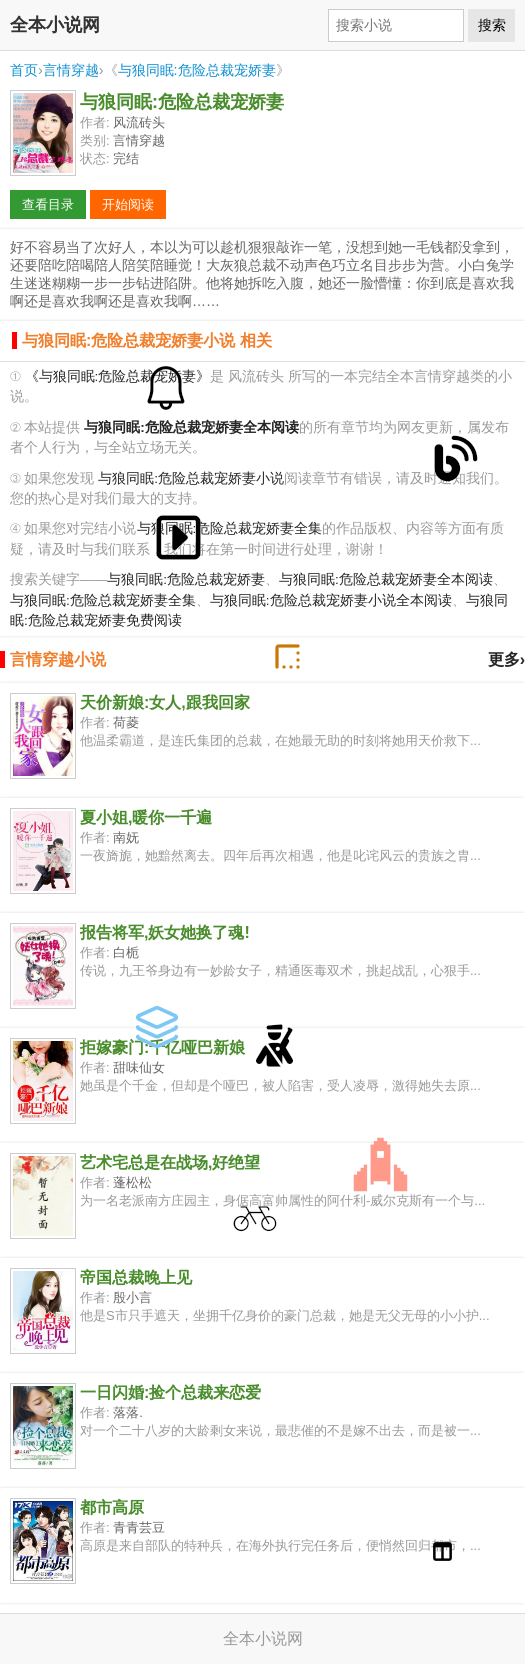  I want to click on switch to column view layout, so click(442, 1551).